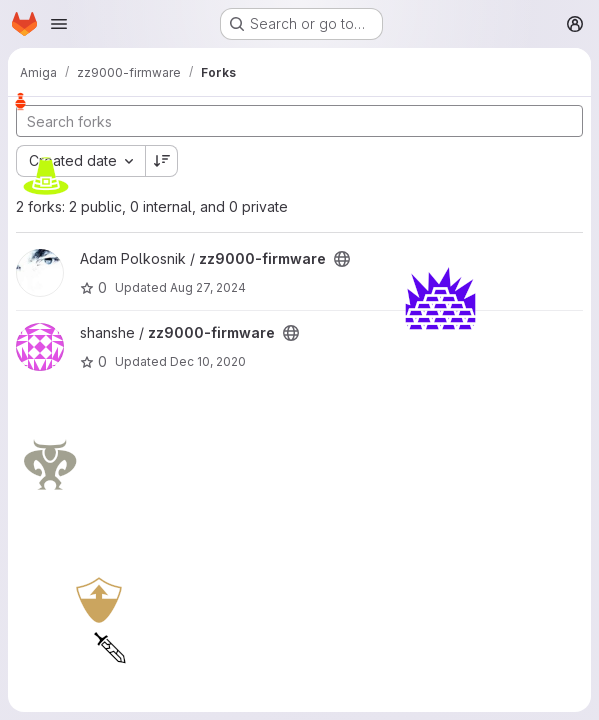 The height and width of the screenshot is (720, 599). Describe the element at coordinates (99, 600) in the screenshot. I see `upgrade your armor or defensive stats` at that location.